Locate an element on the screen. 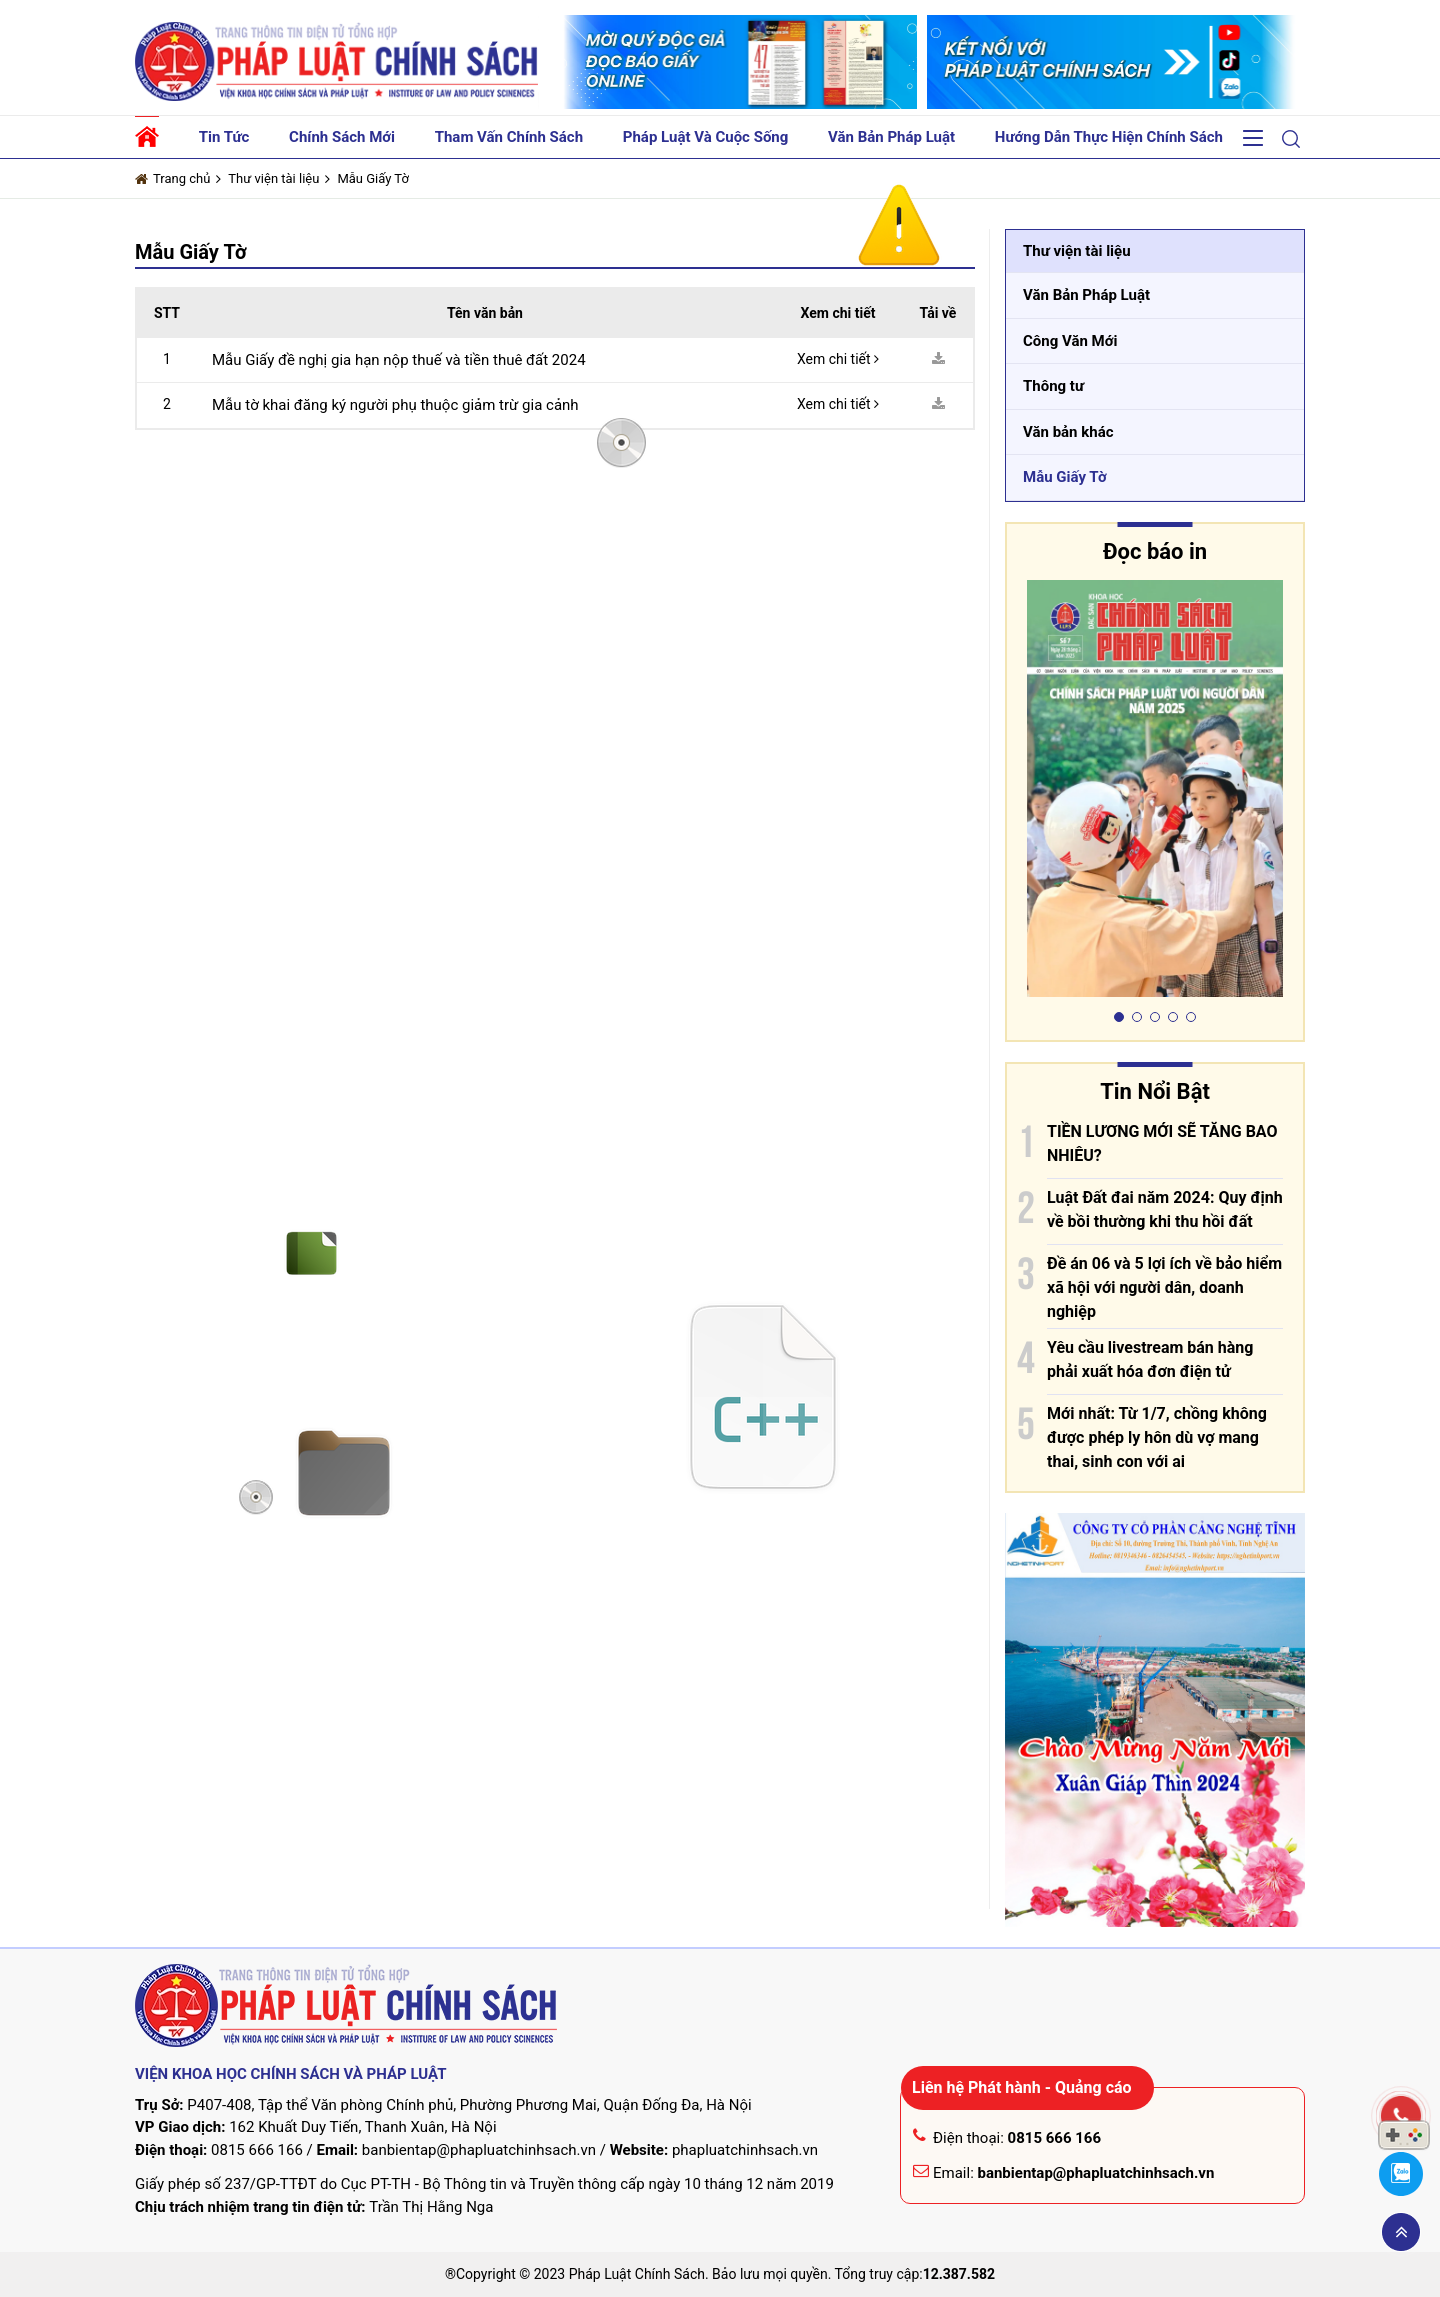 The height and width of the screenshot is (2297, 1440). access DVD or optical disc drive is located at coordinates (621, 442).